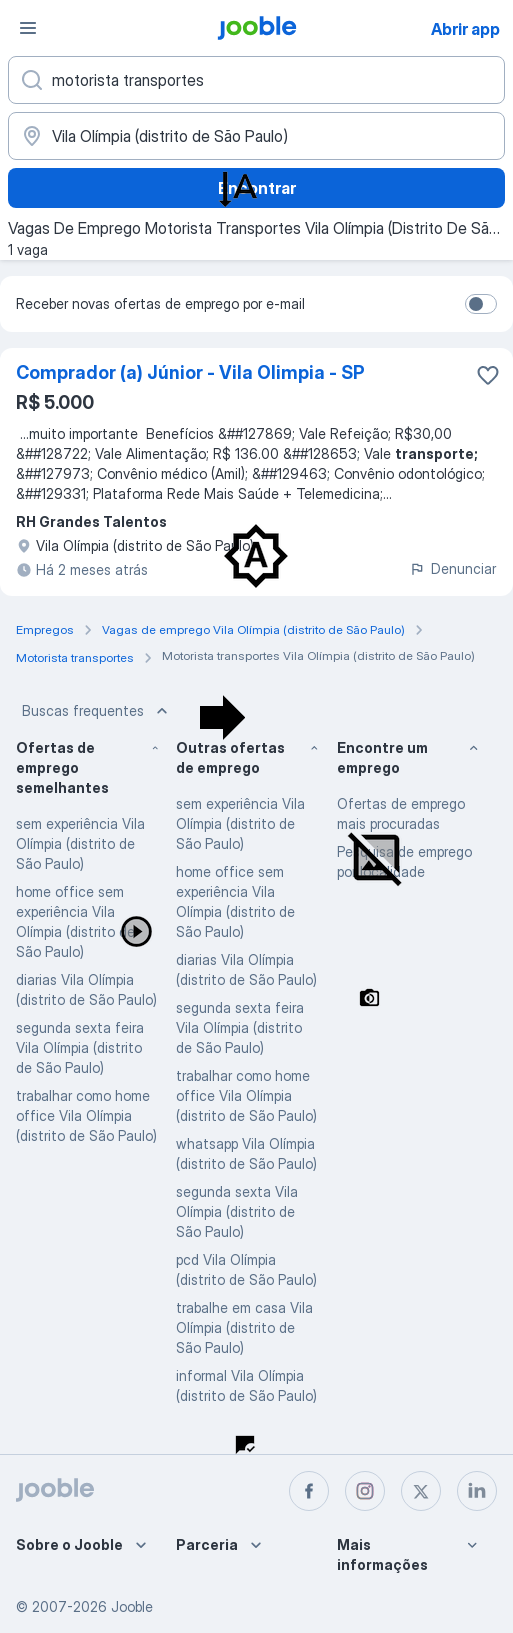 This screenshot has width=513, height=1633. Describe the element at coordinates (369, 997) in the screenshot. I see `apply black and white filter to photos` at that location.